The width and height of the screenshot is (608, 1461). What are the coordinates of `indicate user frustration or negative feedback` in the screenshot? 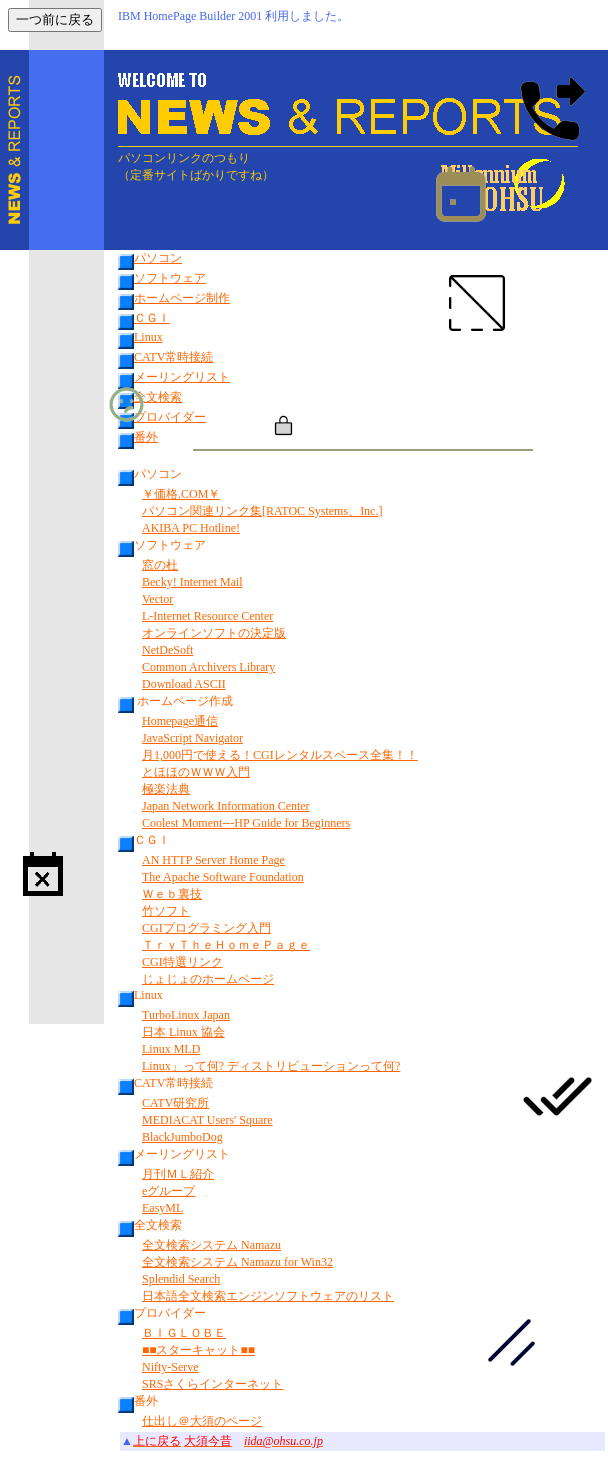 It's located at (126, 404).